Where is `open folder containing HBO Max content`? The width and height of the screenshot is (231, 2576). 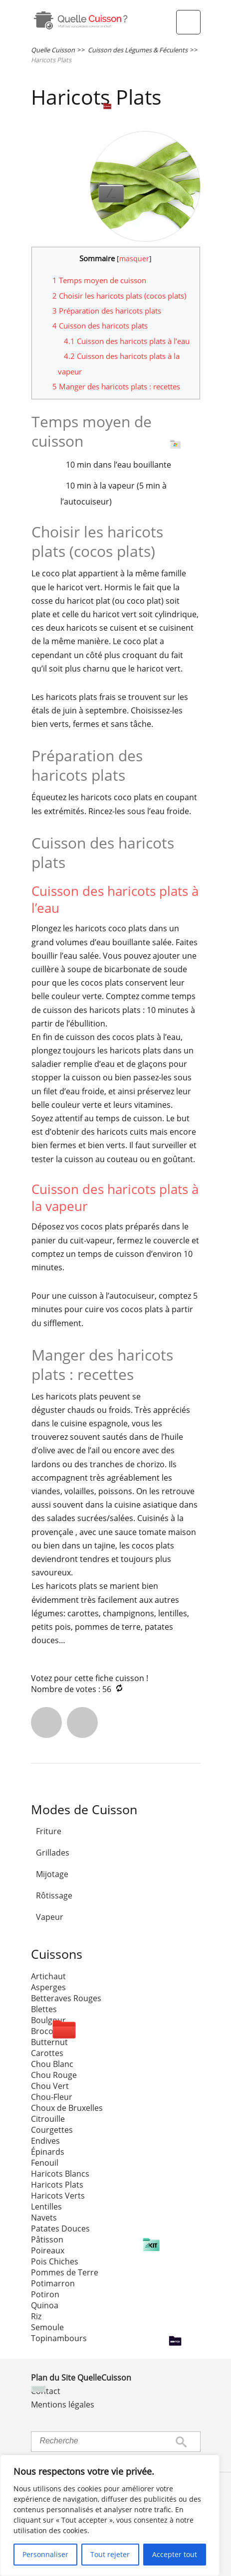 open folder containing HBO Max content is located at coordinates (175, 2341).